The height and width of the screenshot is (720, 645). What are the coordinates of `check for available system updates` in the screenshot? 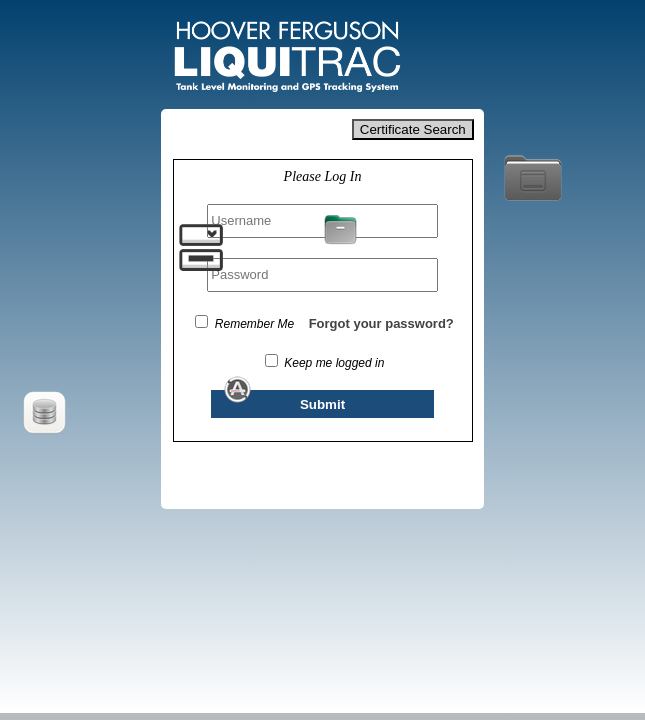 It's located at (237, 389).